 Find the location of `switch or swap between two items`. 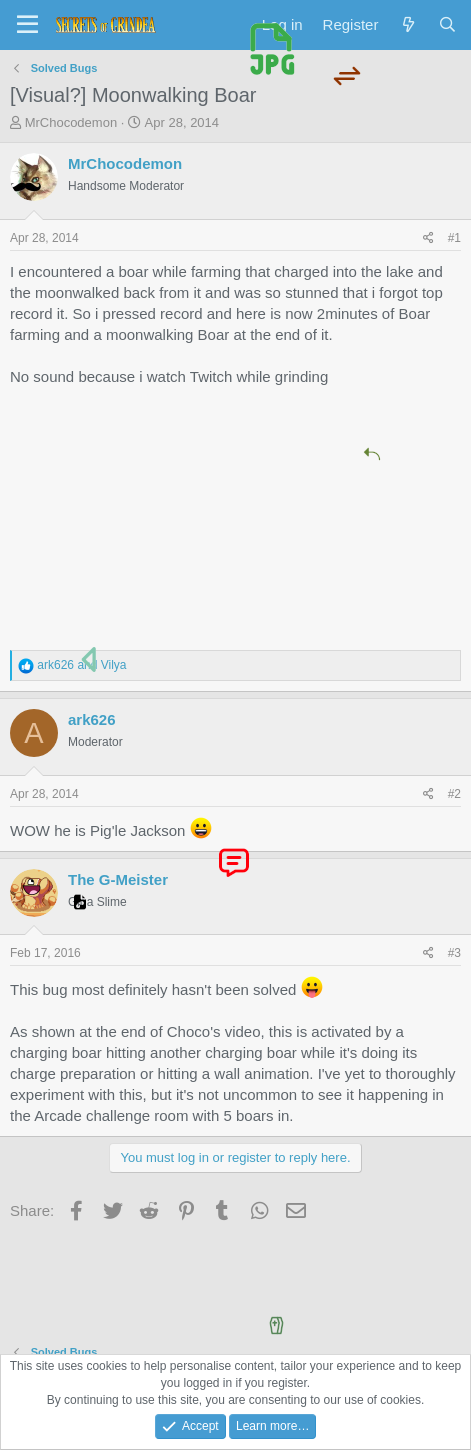

switch or swap between two items is located at coordinates (347, 76).